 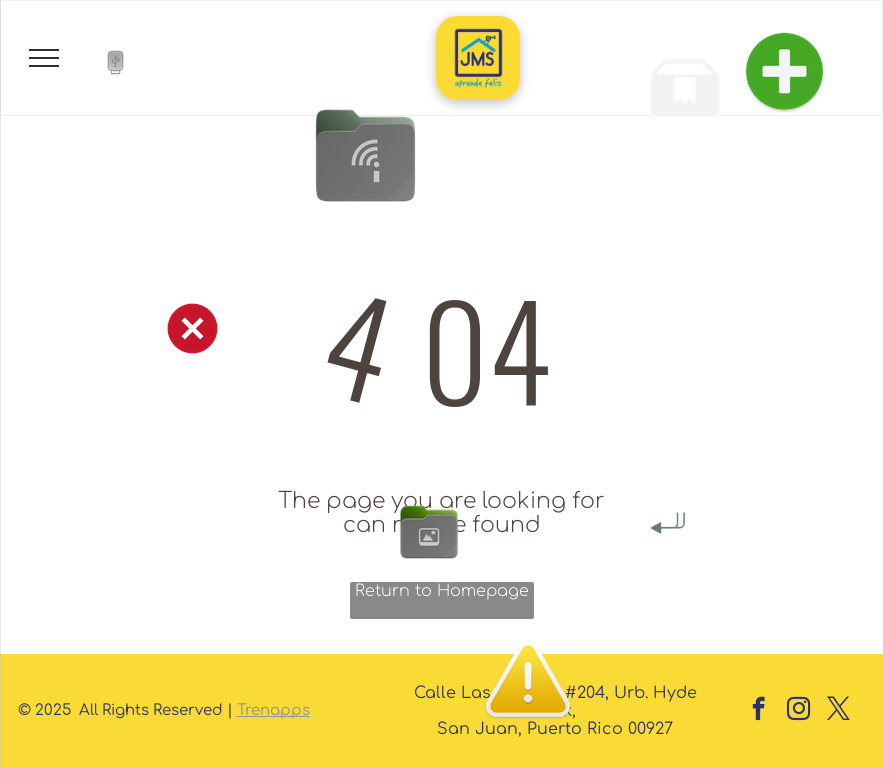 What do you see at coordinates (365, 155) in the screenshot?
I see `open insync cloud sync folder` at bounding box center [365, 155].